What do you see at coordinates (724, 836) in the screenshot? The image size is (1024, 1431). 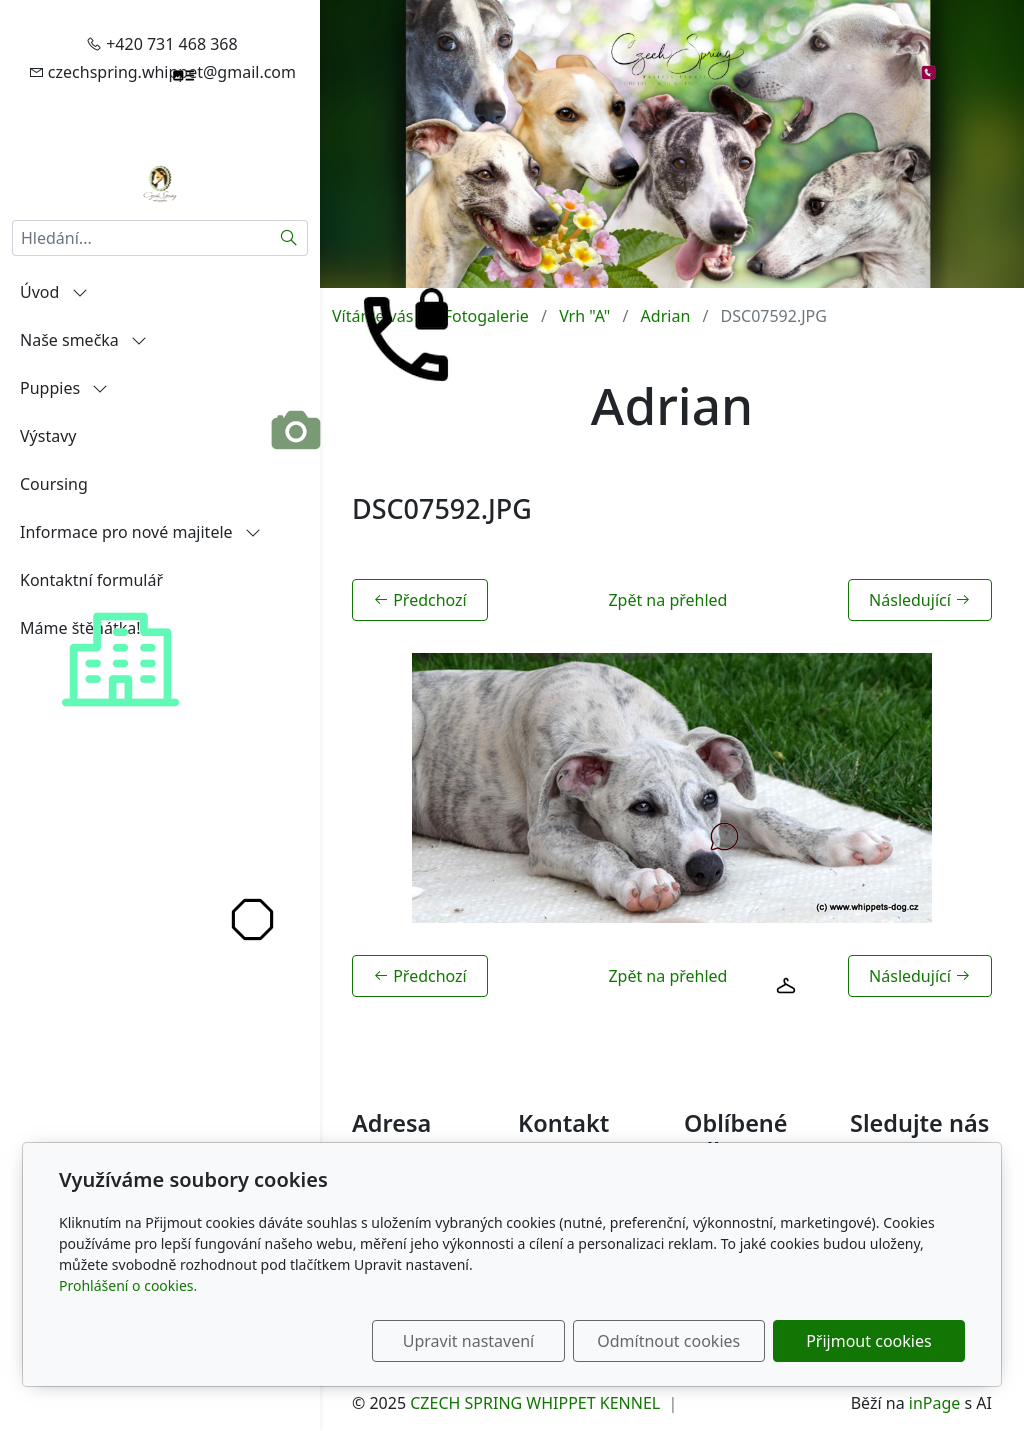 I see `open a chat or messaging feature` at bounding box center [724, 836].